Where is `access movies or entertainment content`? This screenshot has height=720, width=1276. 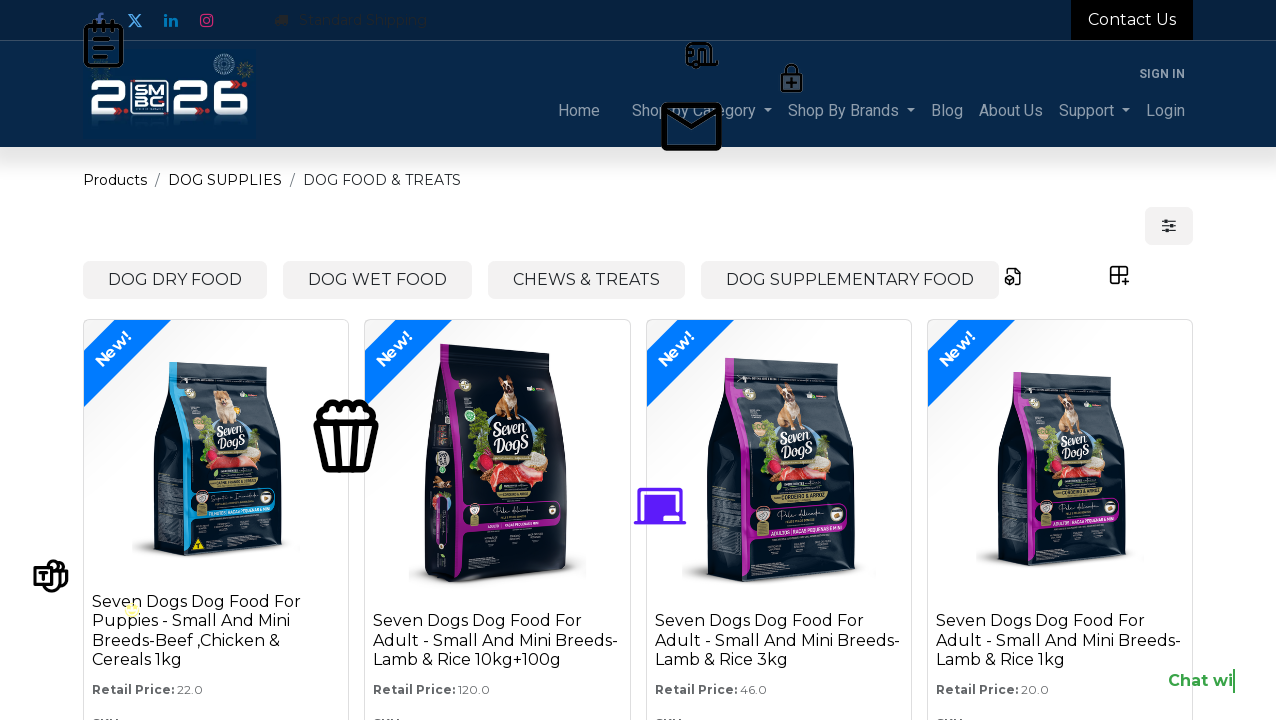 access movies or entertainment content is located at coordinates (346, 436).